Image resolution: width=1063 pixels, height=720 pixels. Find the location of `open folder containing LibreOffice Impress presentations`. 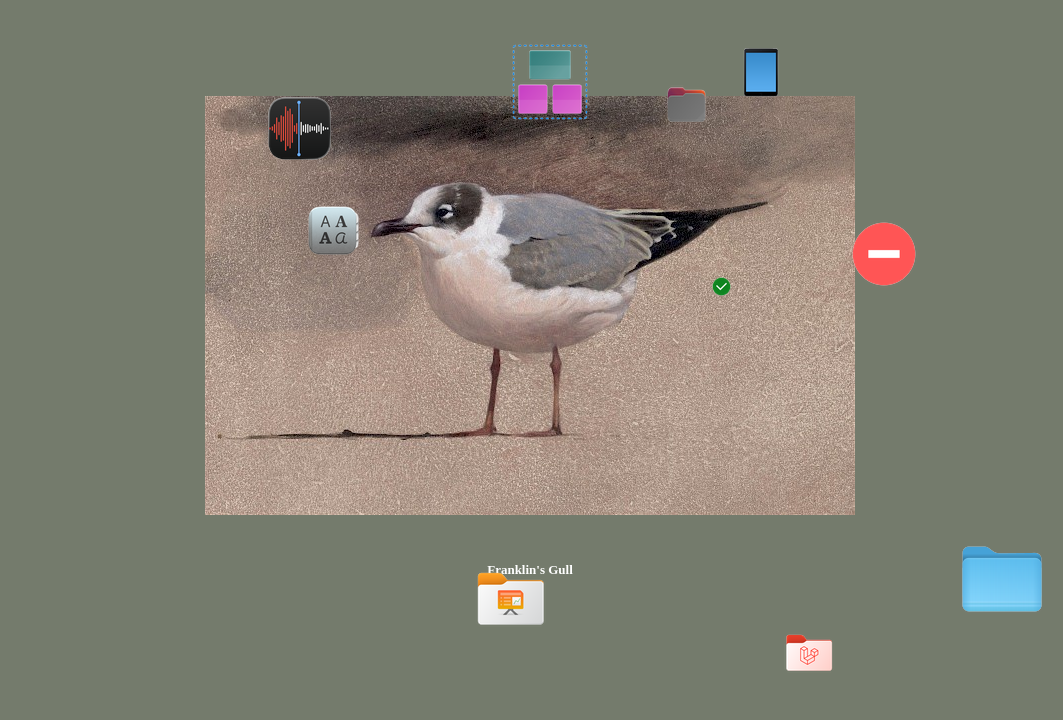

open folder containing LibreOffice Impress presentations is located at coordinates (510, 600).